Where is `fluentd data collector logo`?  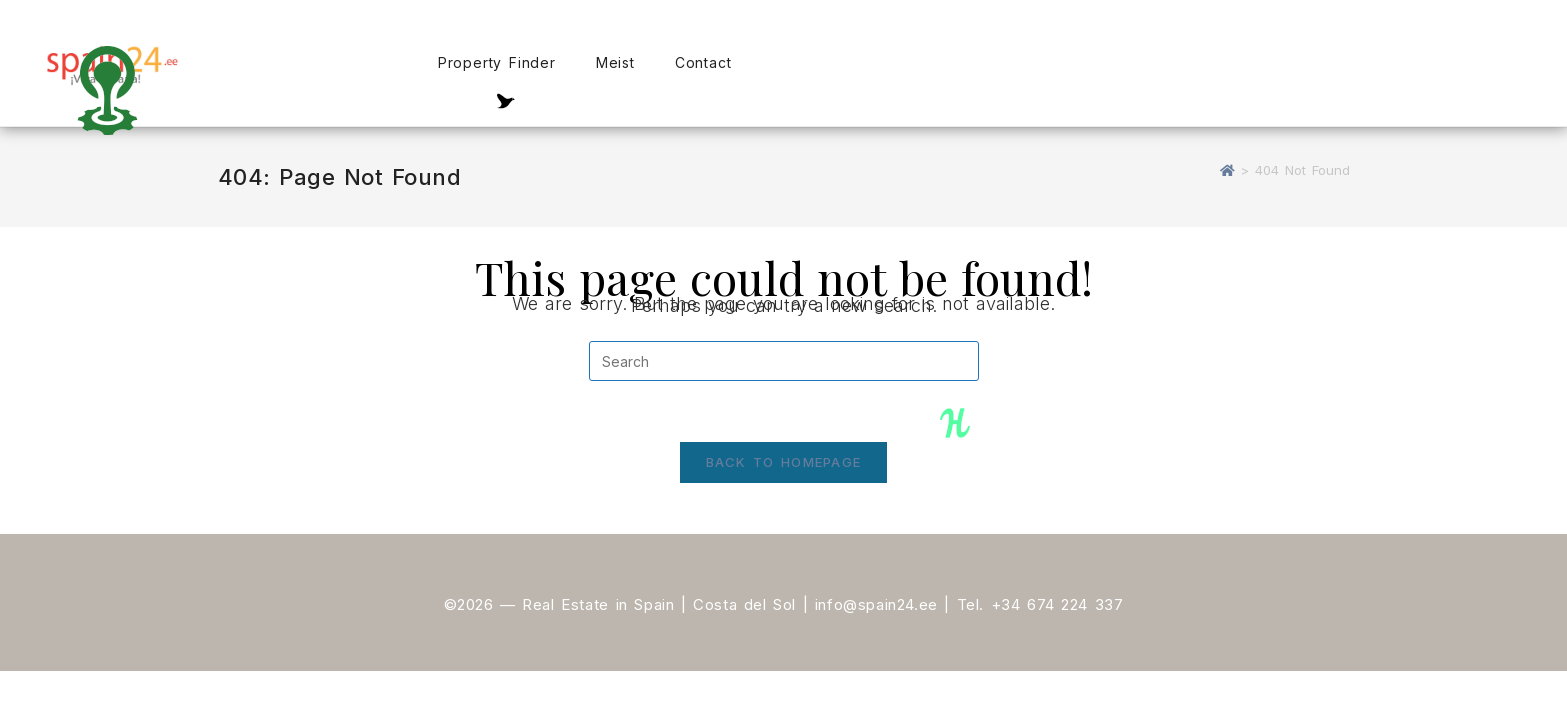 fluentd data collector logo is located at coordinates (506, 101).